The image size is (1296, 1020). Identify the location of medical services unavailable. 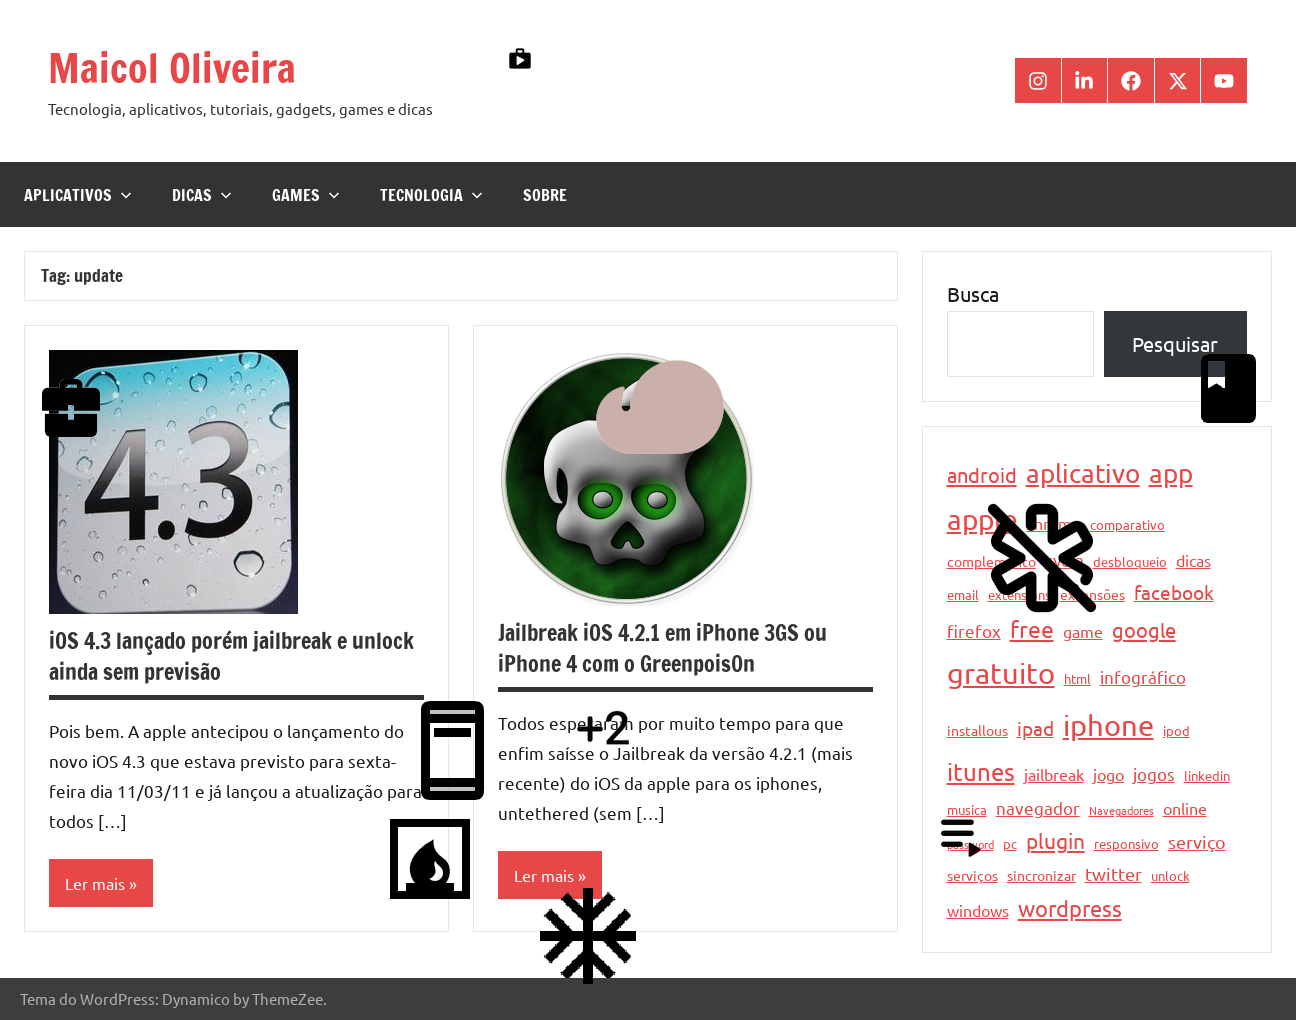
(1042, 558).